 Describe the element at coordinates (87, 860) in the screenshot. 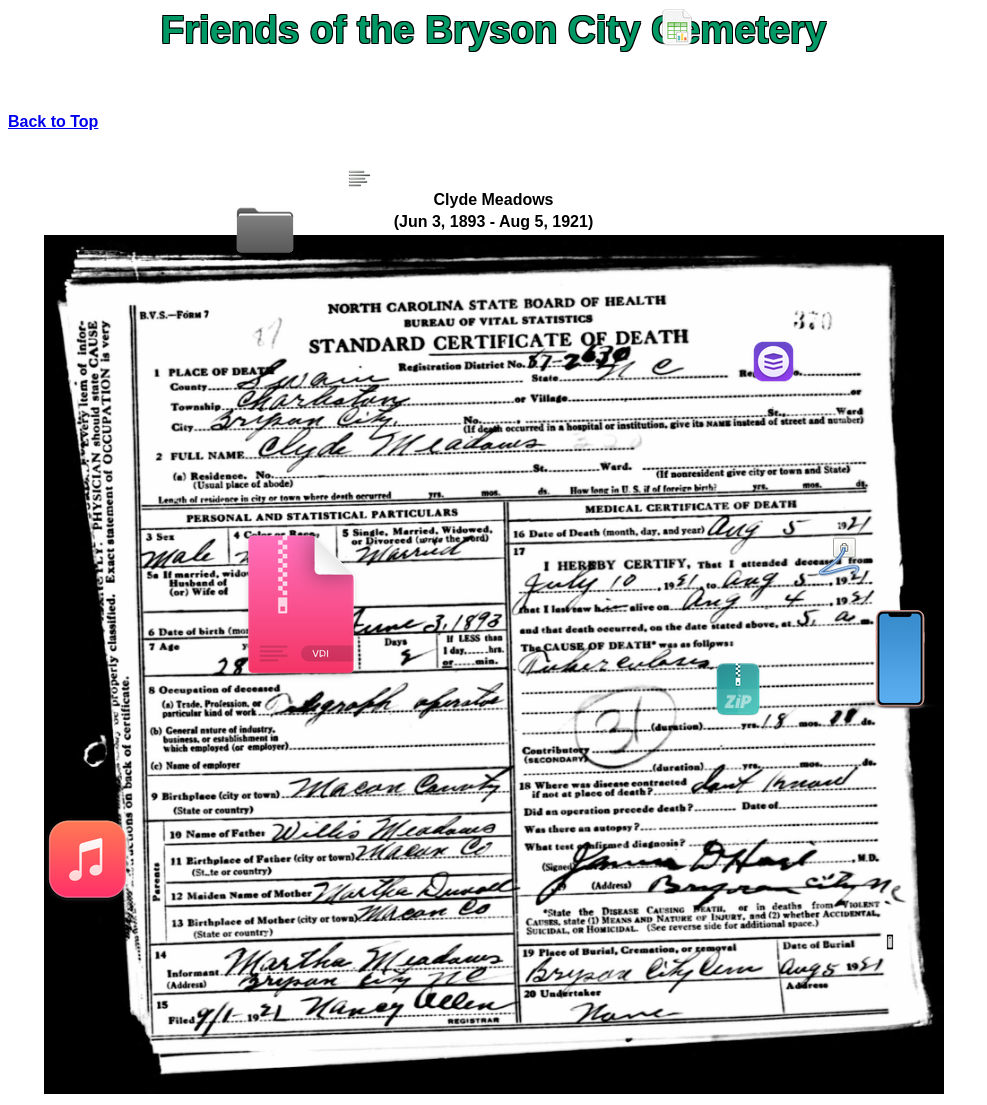

I see `open multimedia or music app settings` at that location.